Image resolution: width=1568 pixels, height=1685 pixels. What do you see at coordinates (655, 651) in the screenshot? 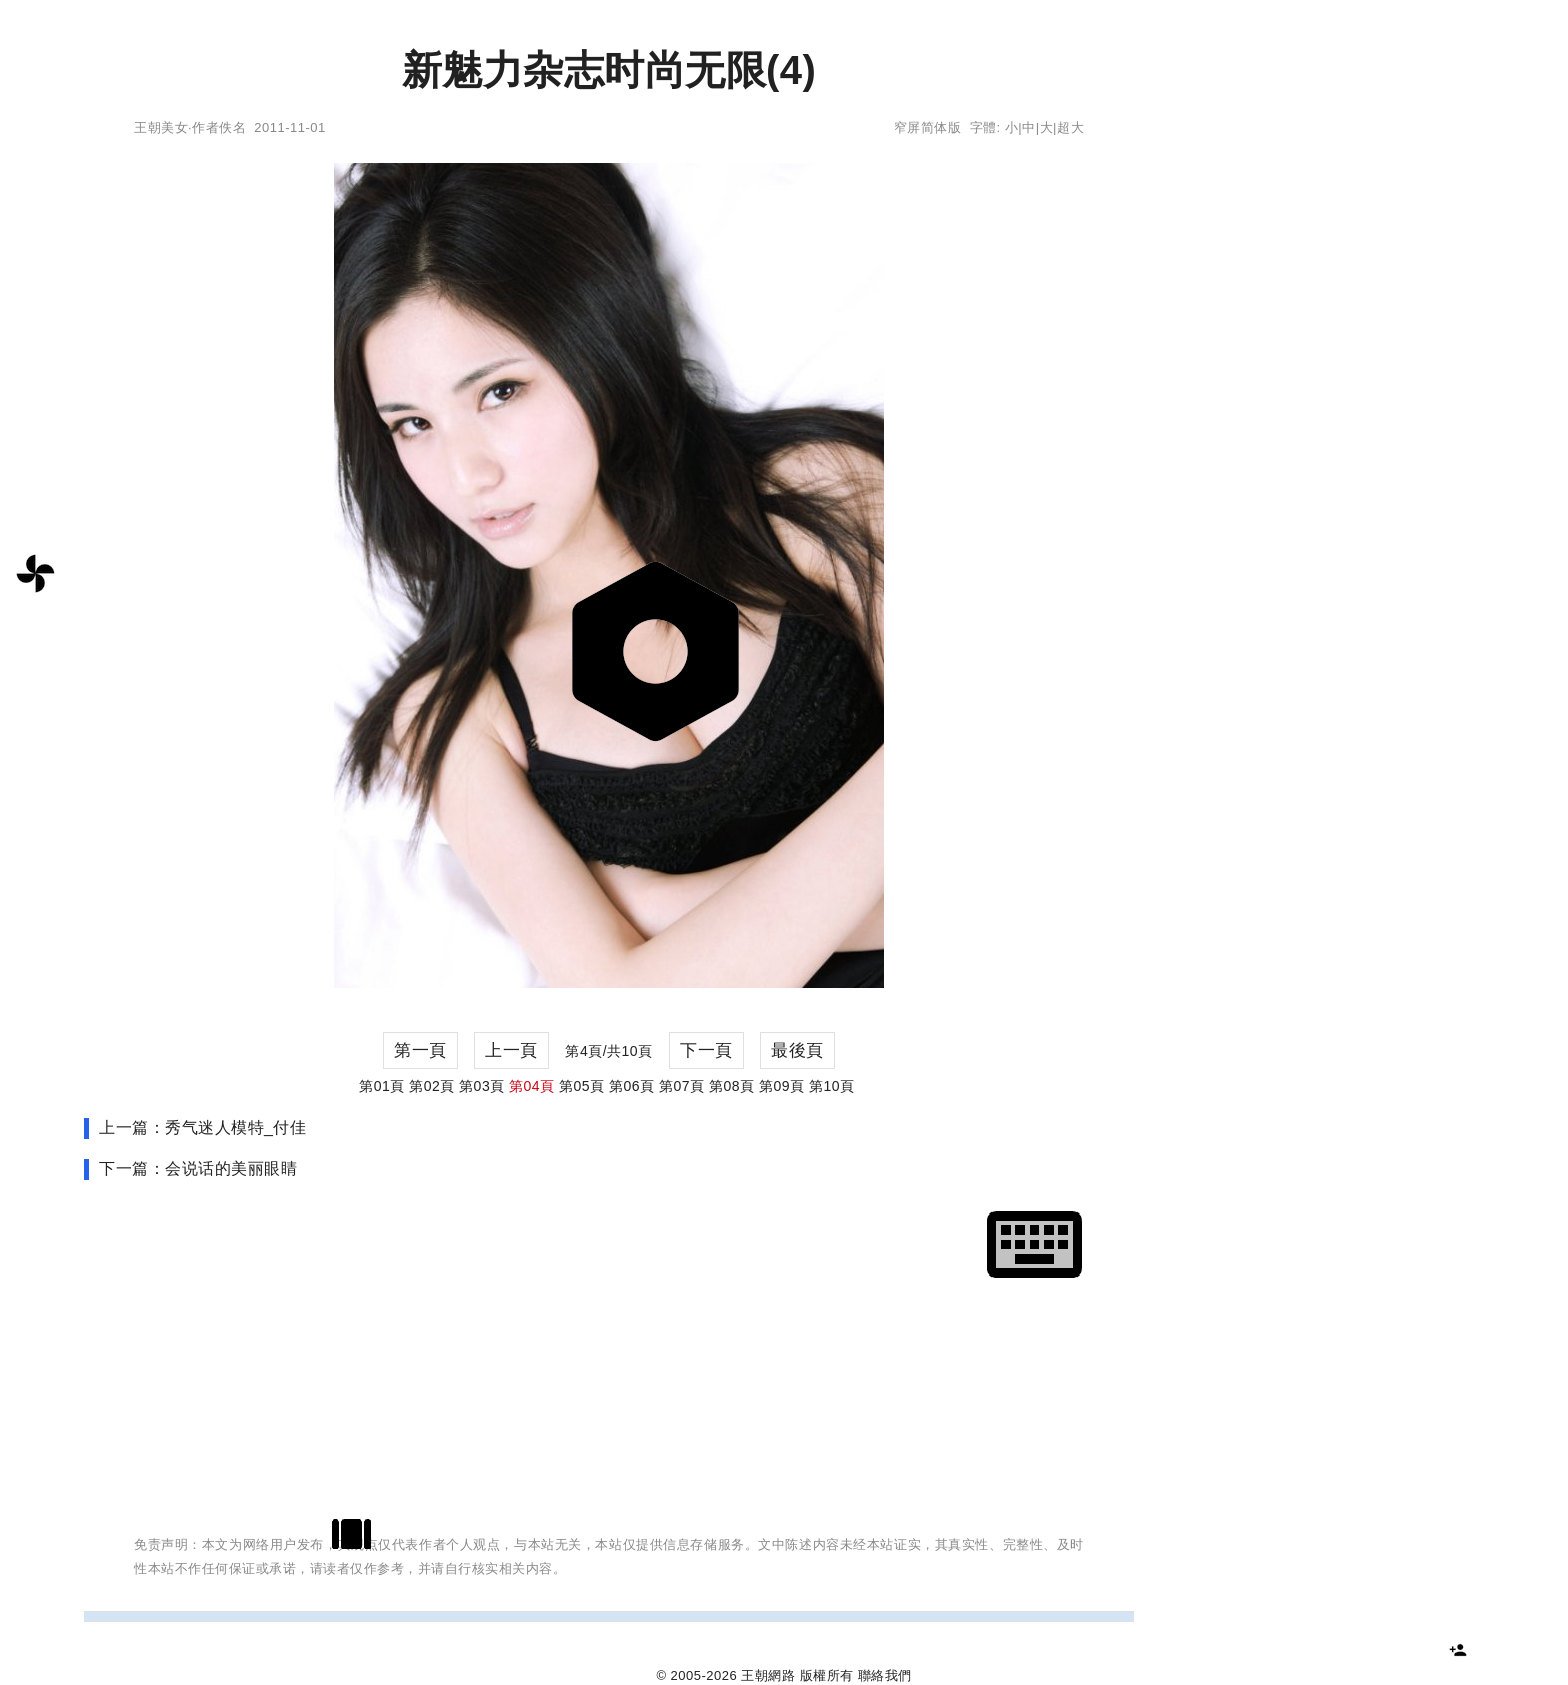
I see `access settings or configuration options` at bounding box center [655, 651].